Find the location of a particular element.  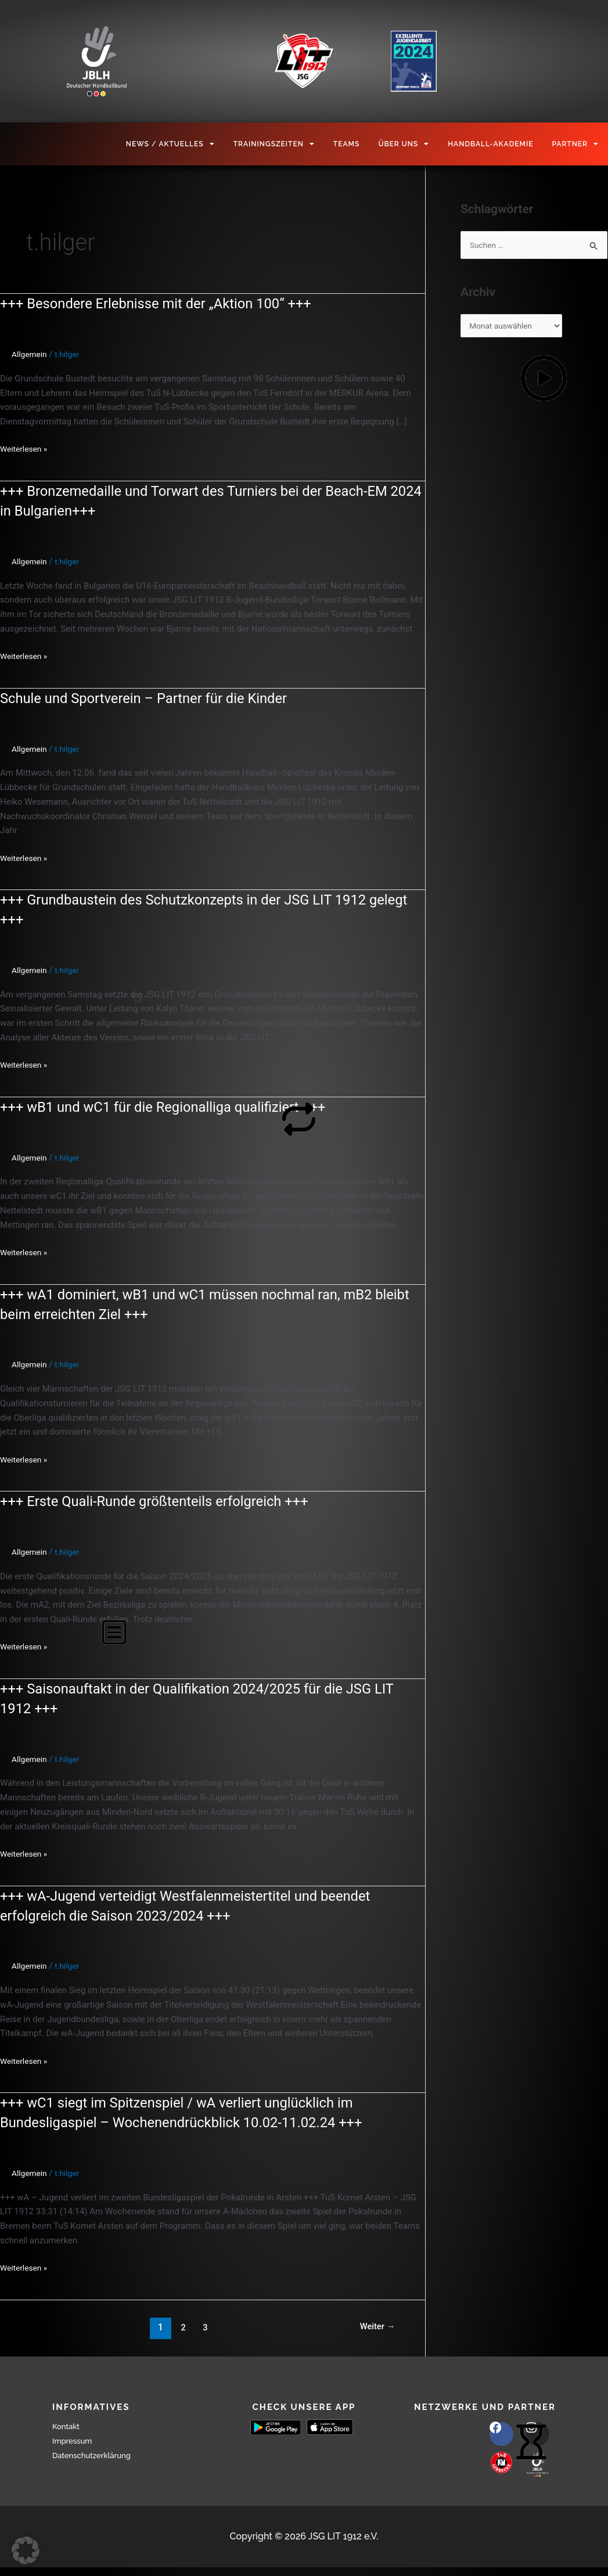

indicates a process is in progress or loading is located at coordinates (531, 2442).